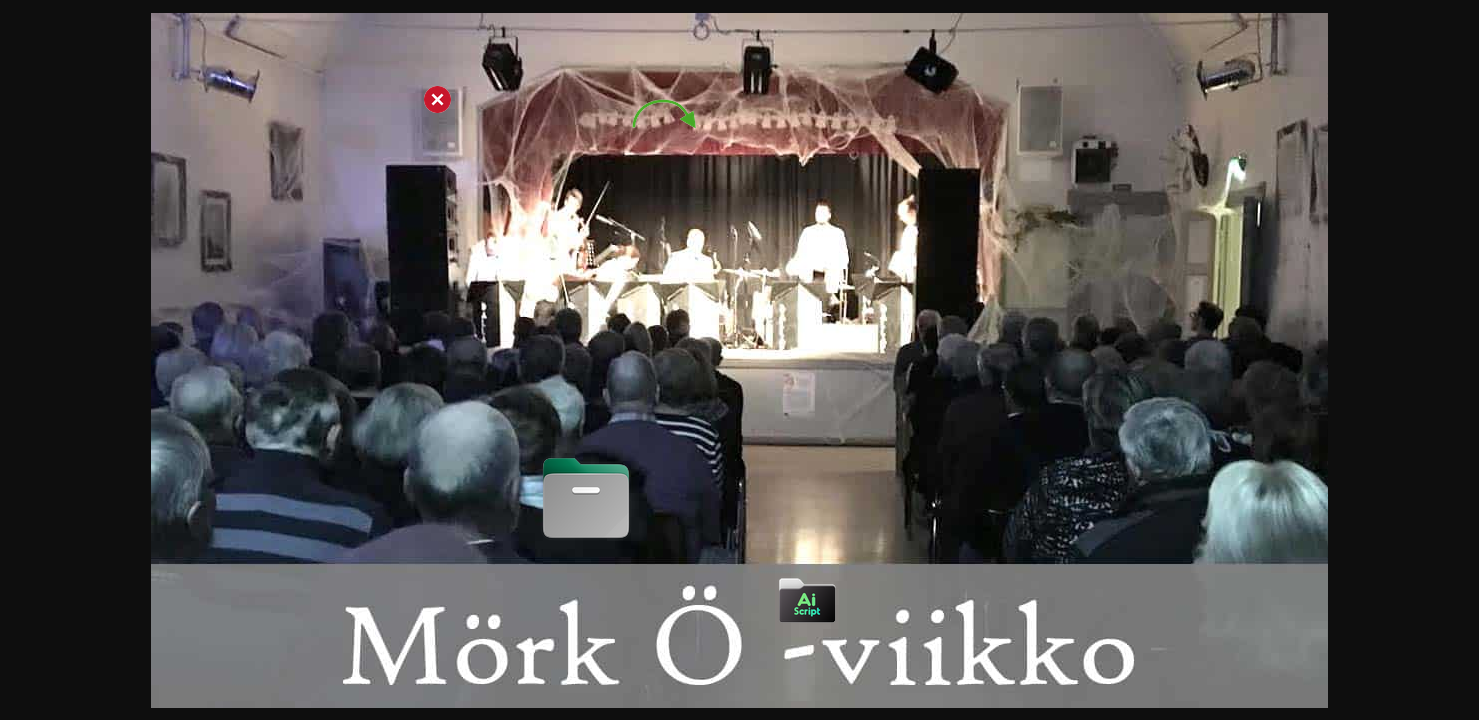  Describe the element at coordinates (586, 498) in the screenshot. I see `open the file manager app` at that location.